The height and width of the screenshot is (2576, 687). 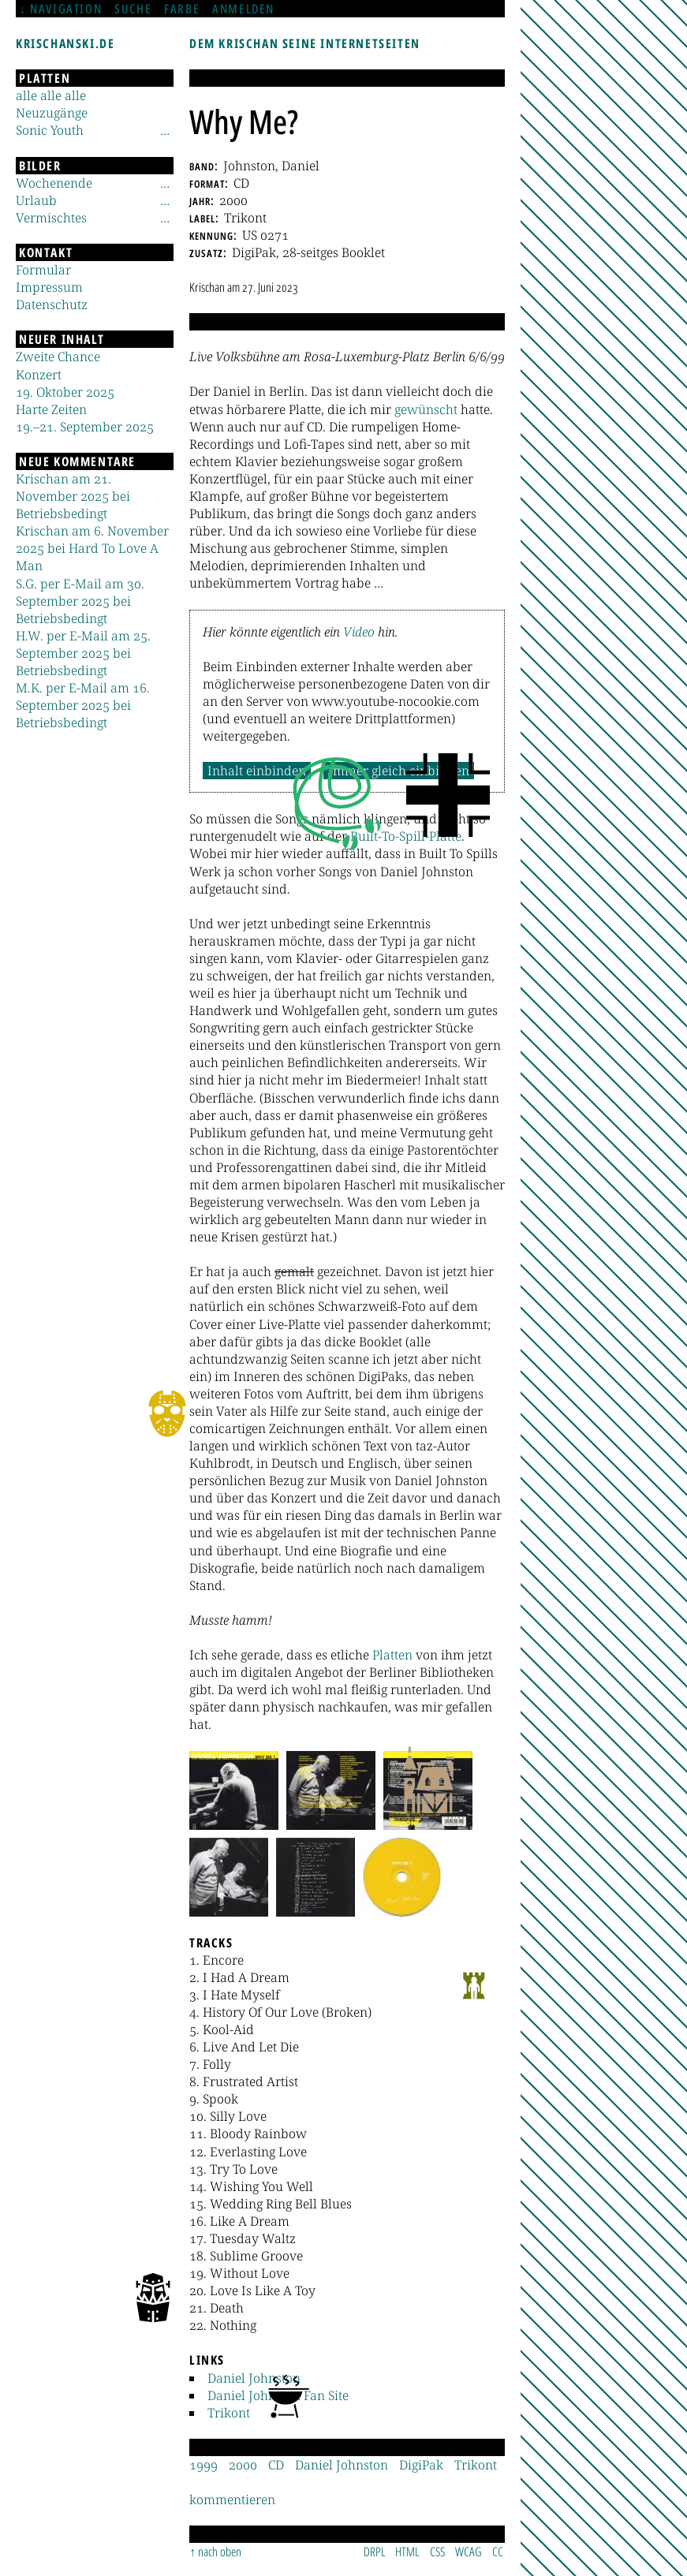 What do you see at coordinates (473, 1985) in the screenshot?
I see `access defensive structures or fortifications` at bounding box center [473, 1985].